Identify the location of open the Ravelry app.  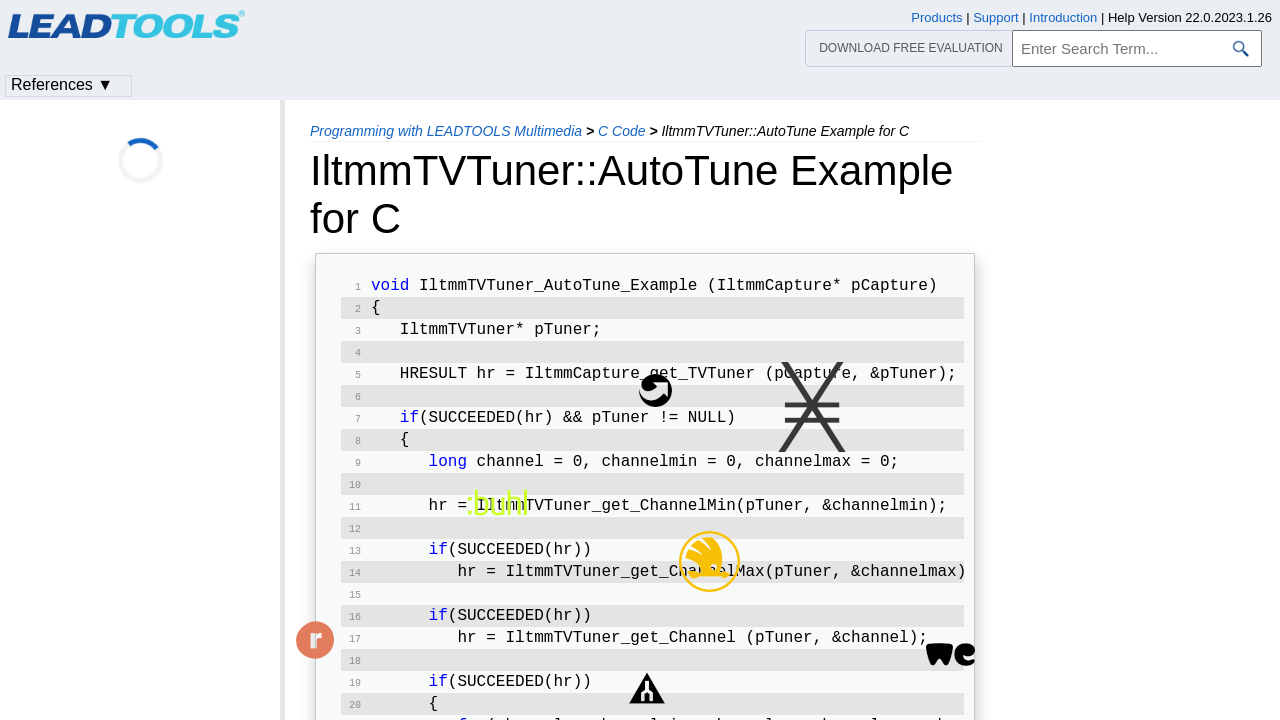
(315, 640).